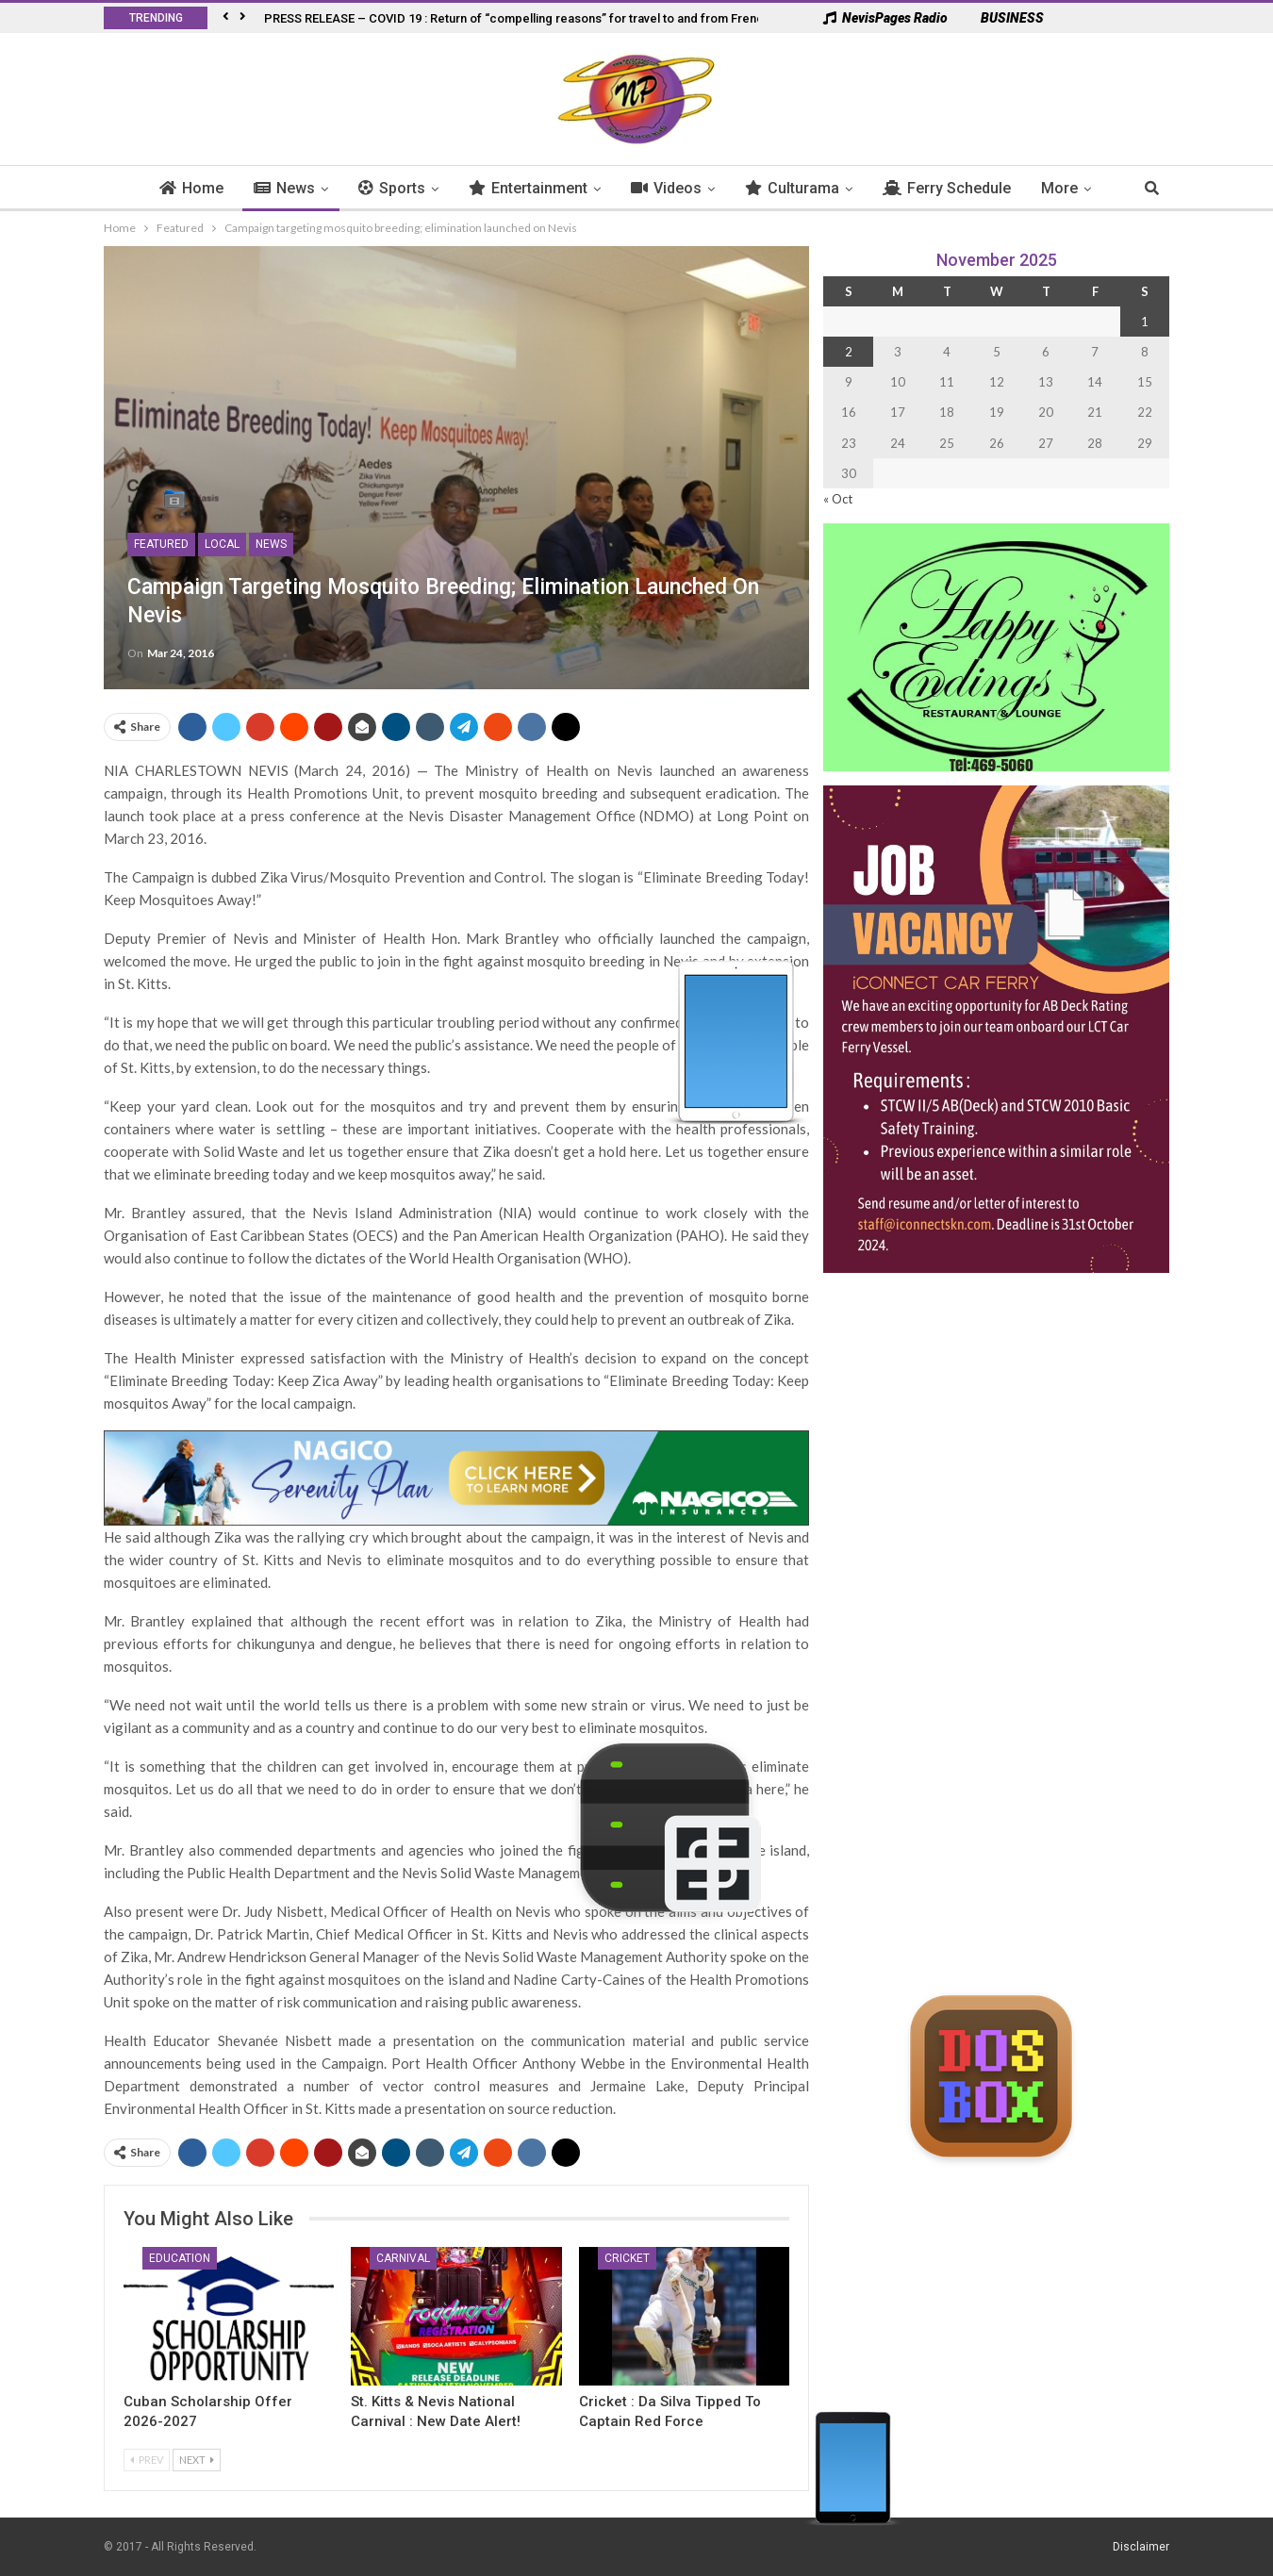 The height and width of the screenshot is (2576, 1273). I want to click on copy file to clipboard, so click(1065, 915).